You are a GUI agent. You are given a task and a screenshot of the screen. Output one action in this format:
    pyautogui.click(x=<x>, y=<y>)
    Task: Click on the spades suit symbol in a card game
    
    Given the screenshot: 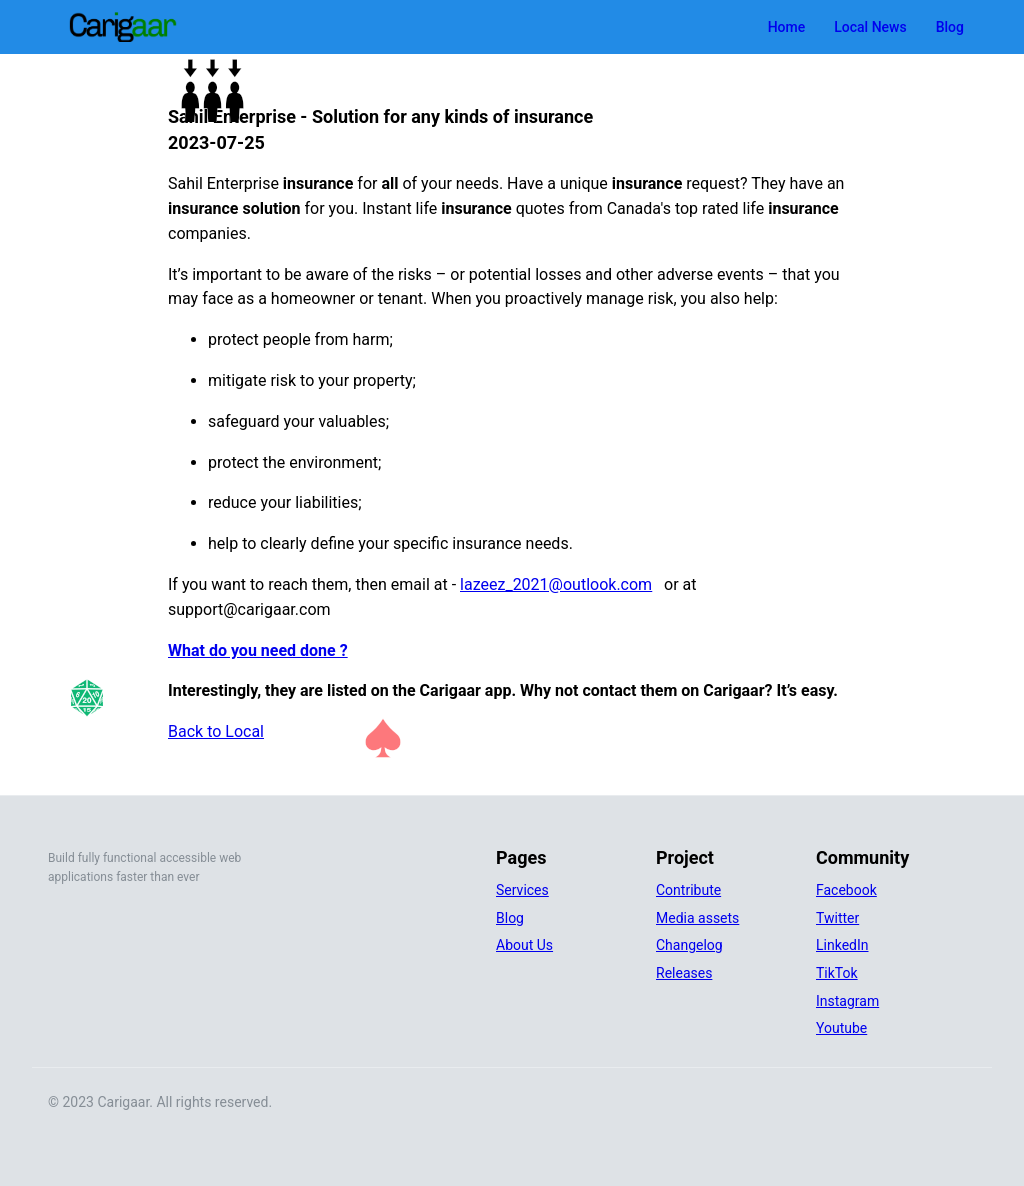 What is the action you would take?
    pyautogui.click(x=383, y=738)
    